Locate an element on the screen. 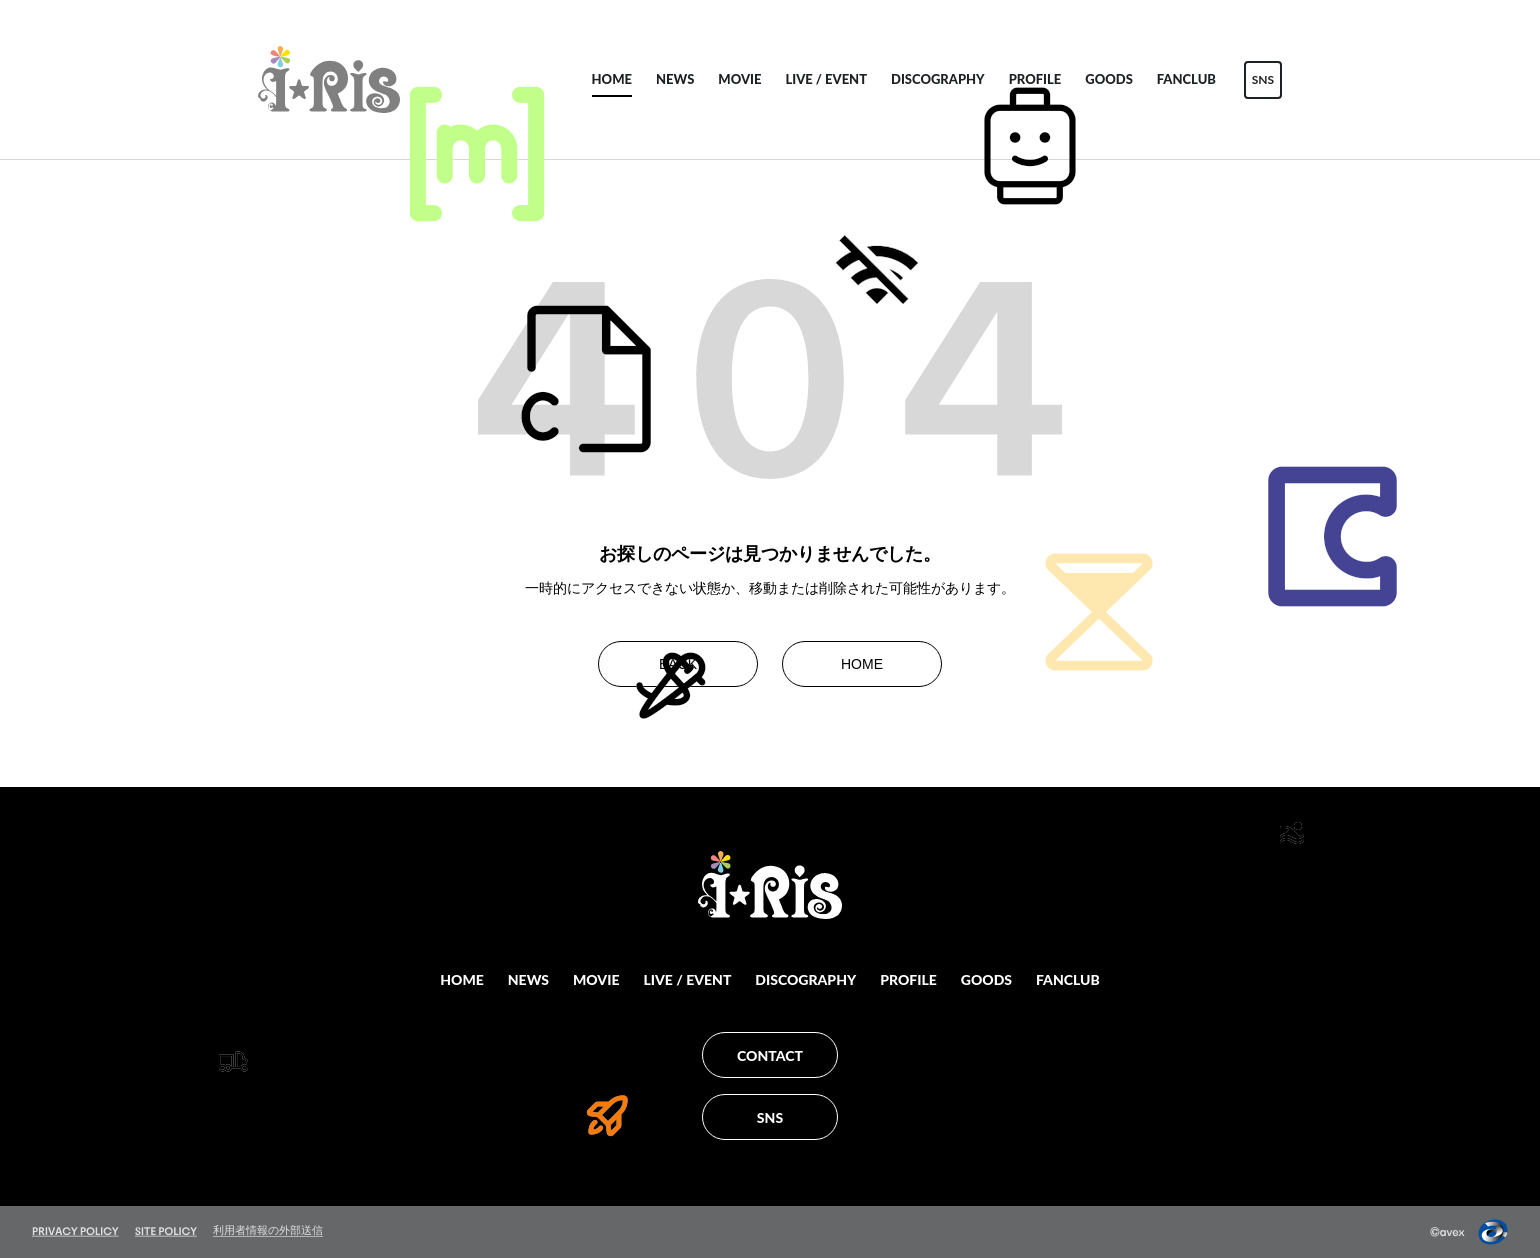  indicates high time remaining is located at coordinates (1099, 612).